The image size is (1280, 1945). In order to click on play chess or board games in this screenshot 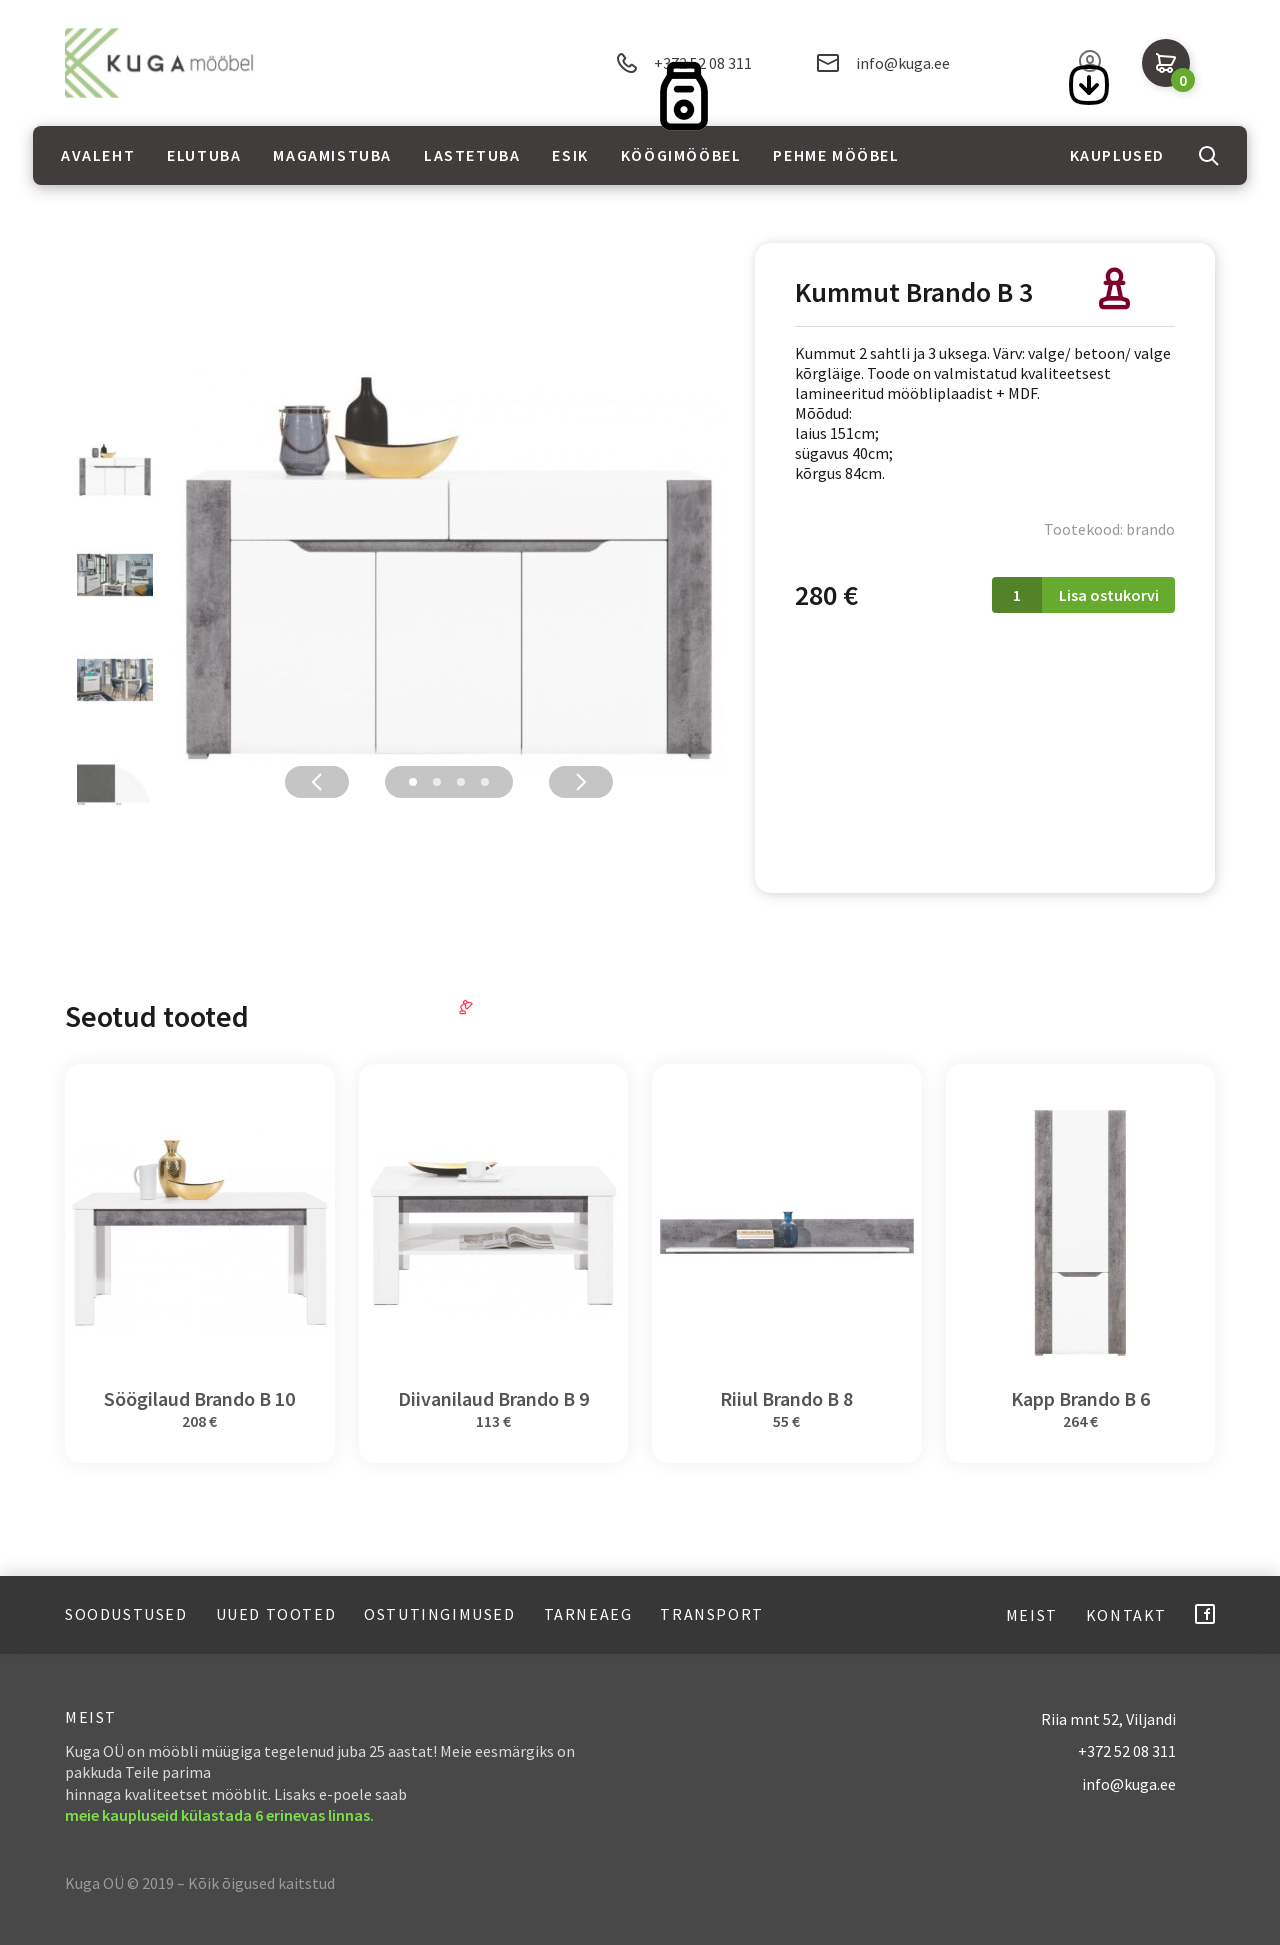, I will do `click(1114, 289)`.